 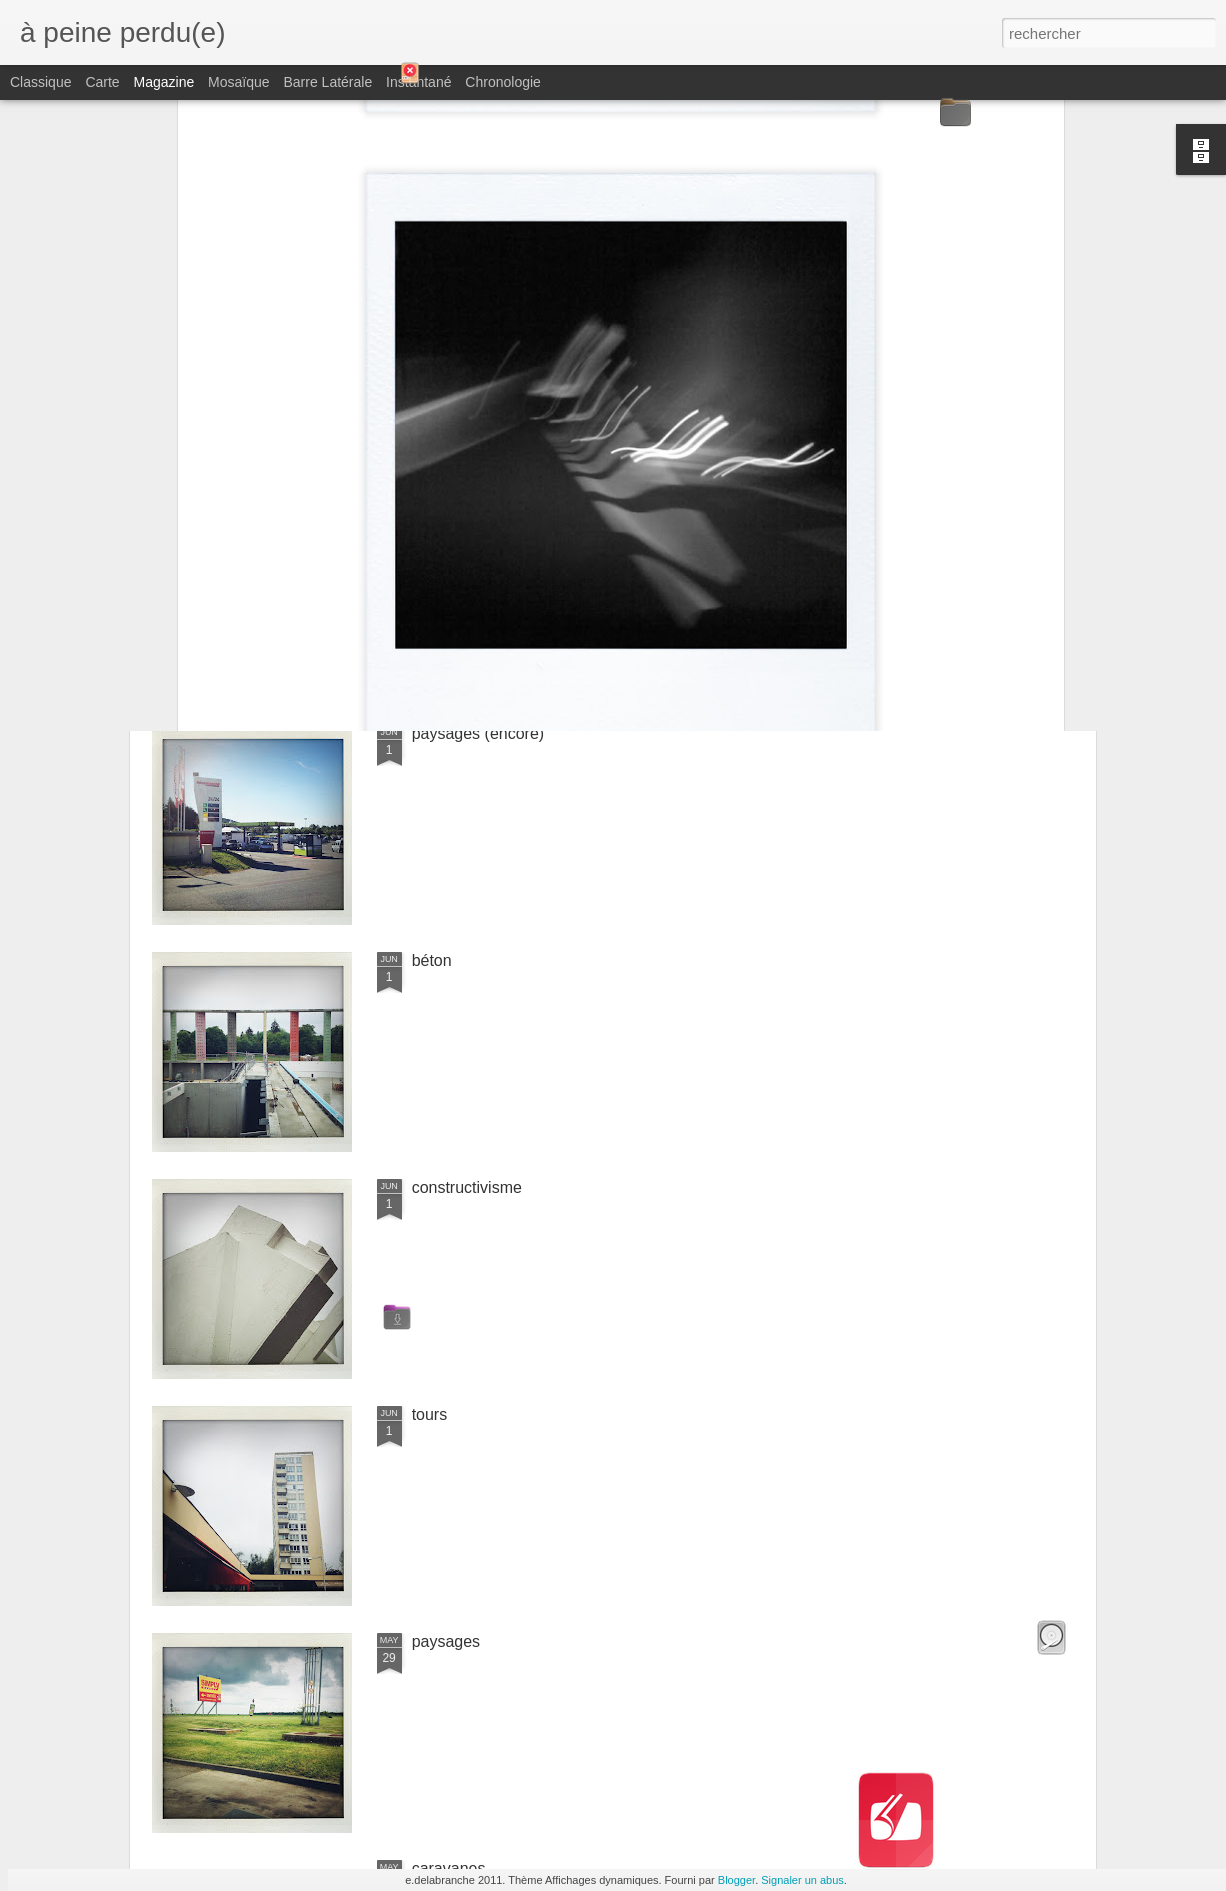 I want to click on open disk utility application, so click(x=1051, y=1637).